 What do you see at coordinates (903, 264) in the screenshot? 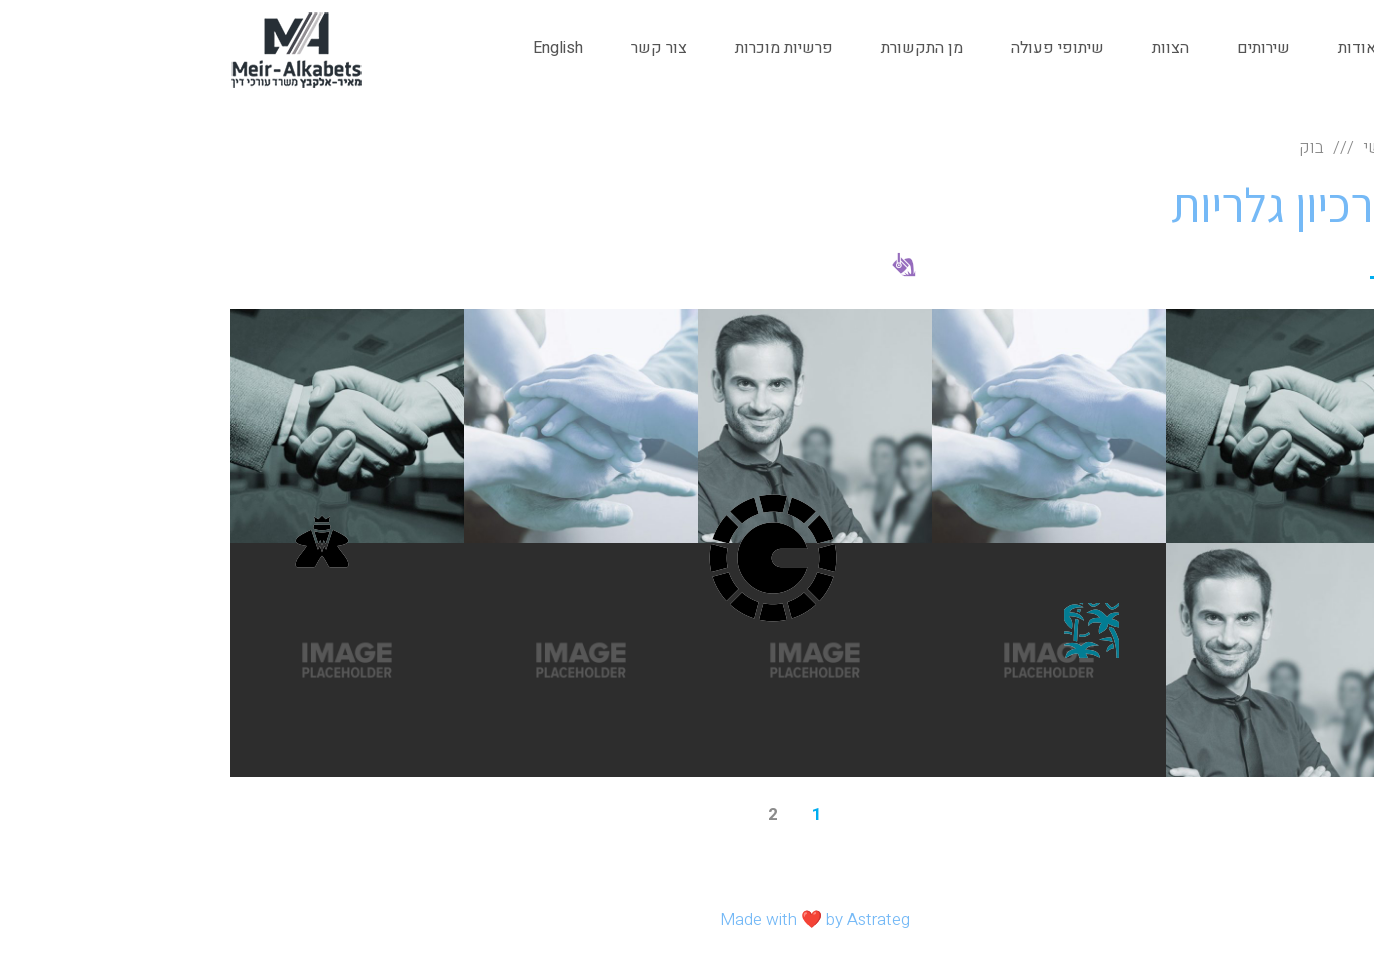
I see `pour molten metal in a crafting game` at bounding box center [903, 264].